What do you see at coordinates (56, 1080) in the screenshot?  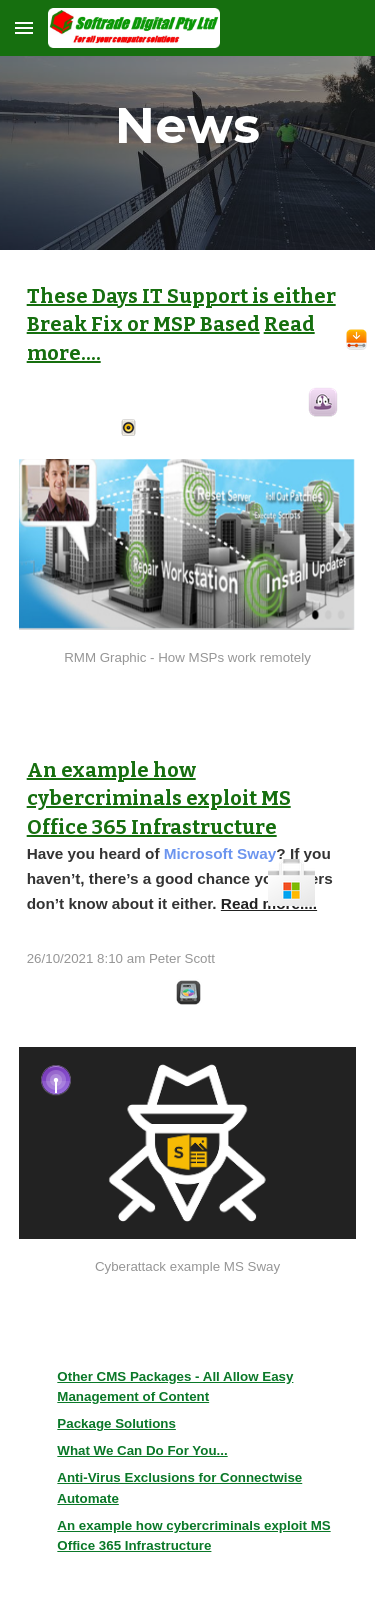 I see `open the podcasts app` at bounding box center [56, 1080].